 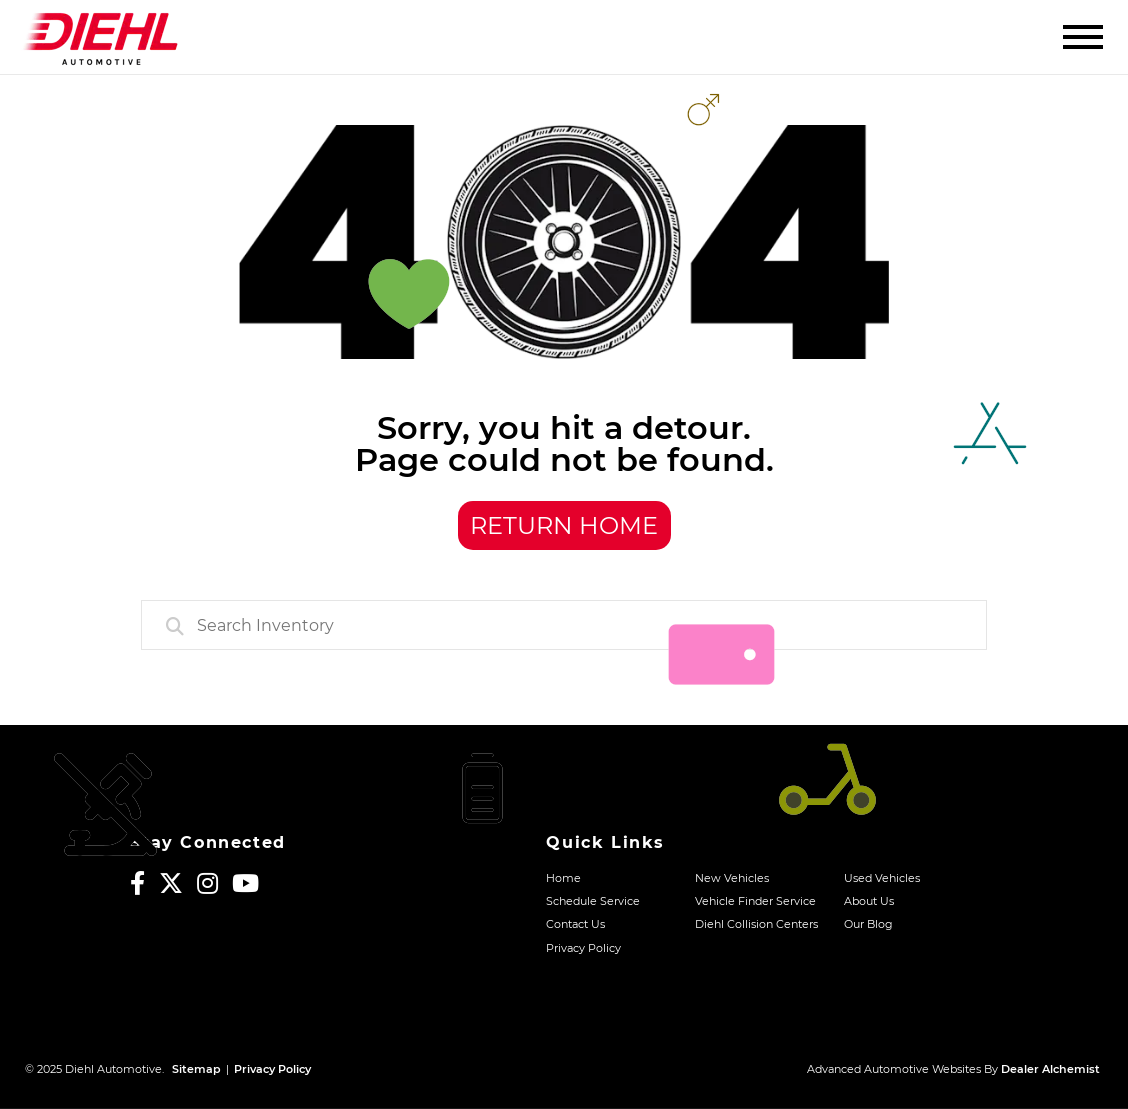 What do you see at coordinates (721, 654) in the screenshot?
I see `access storage or disk management` at bounding box center [721, 654].